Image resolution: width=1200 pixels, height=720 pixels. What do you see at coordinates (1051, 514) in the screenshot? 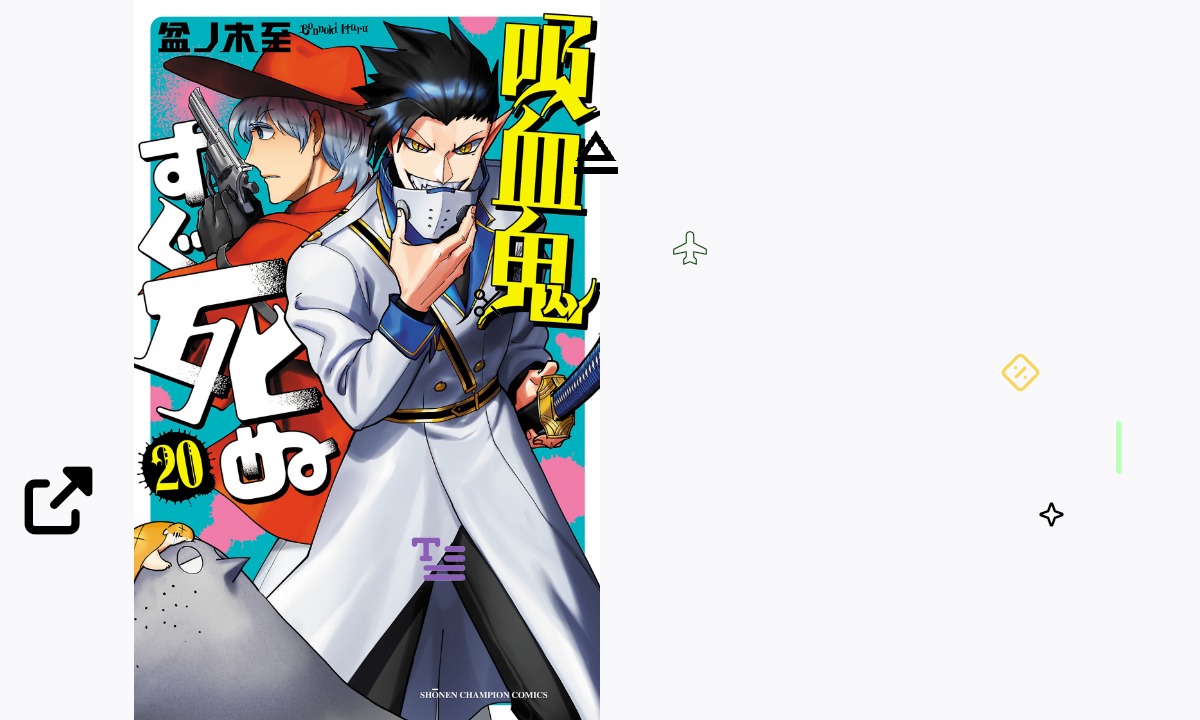
I see `indicates a special or featured item` at bounding box center [1051, 514].